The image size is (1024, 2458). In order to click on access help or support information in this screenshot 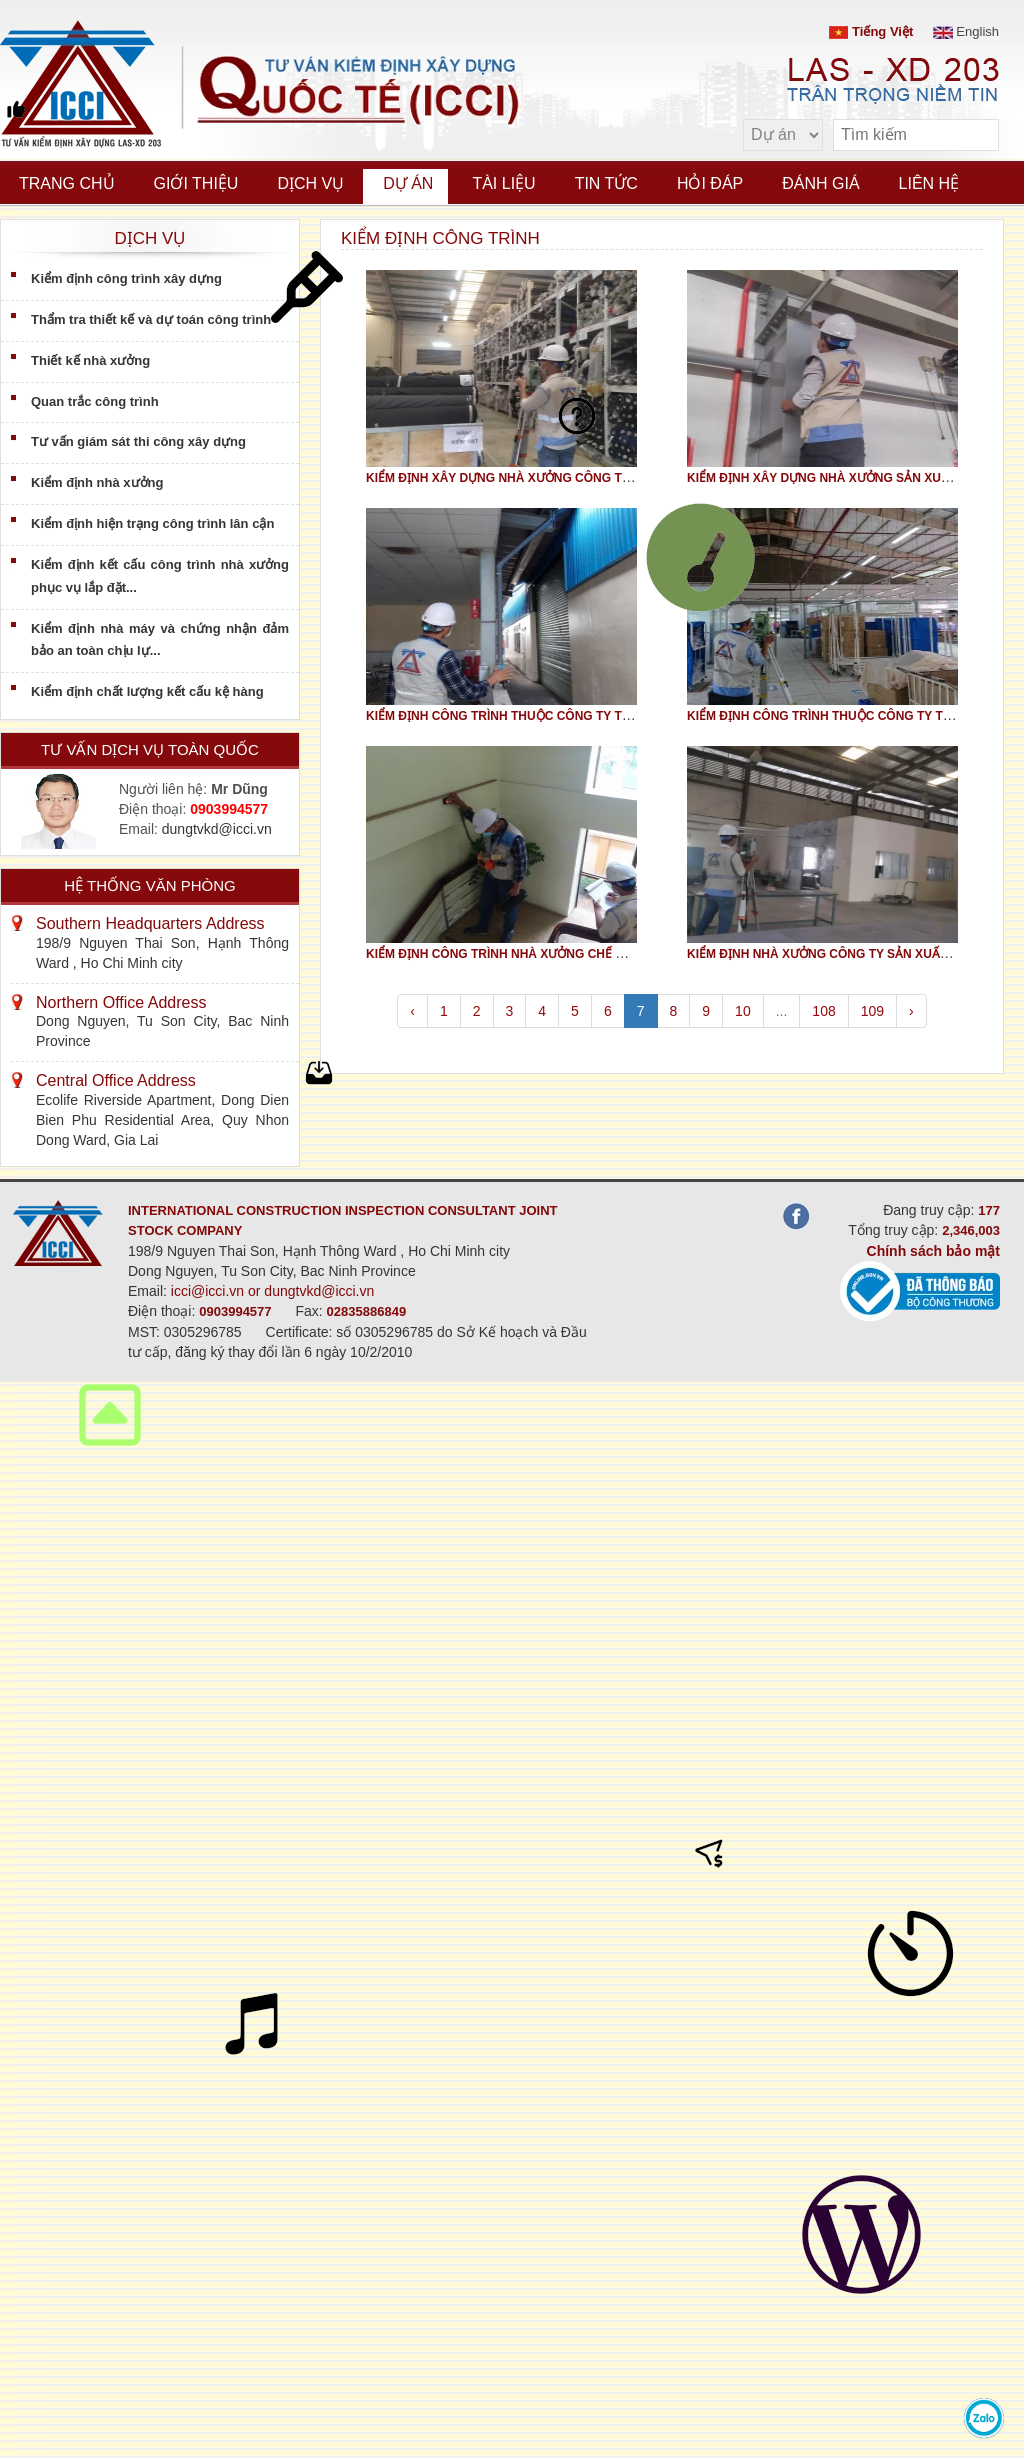, I will do `click(577, 416)`.